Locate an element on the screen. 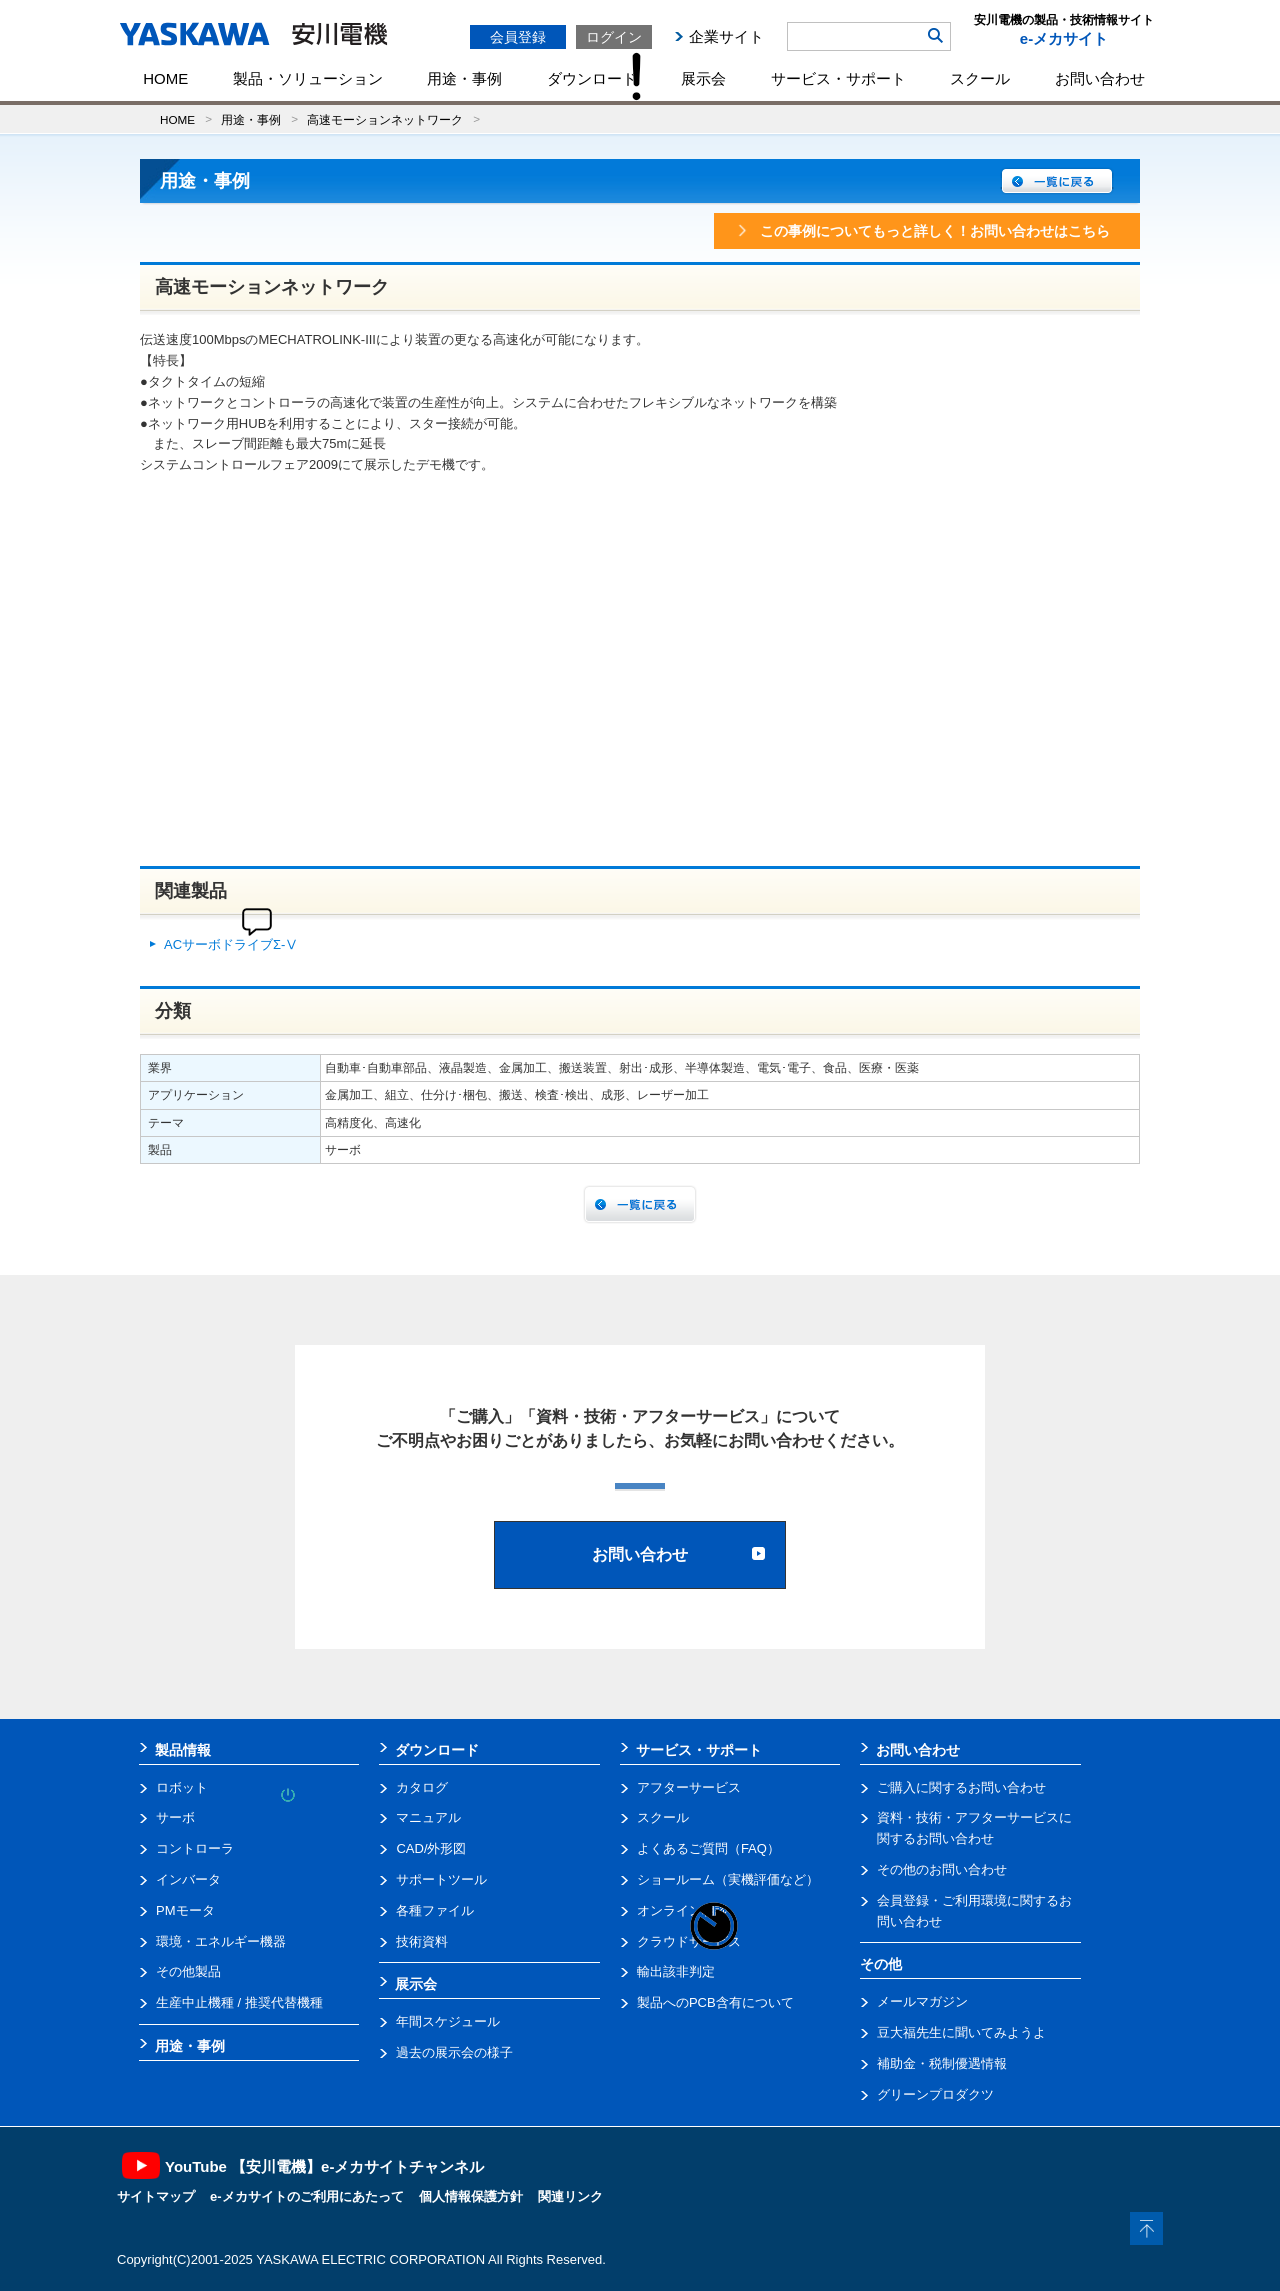 This screenshot has width=1280, height=2291. turn off or shut down the device is located at coordinates (288, 1795).